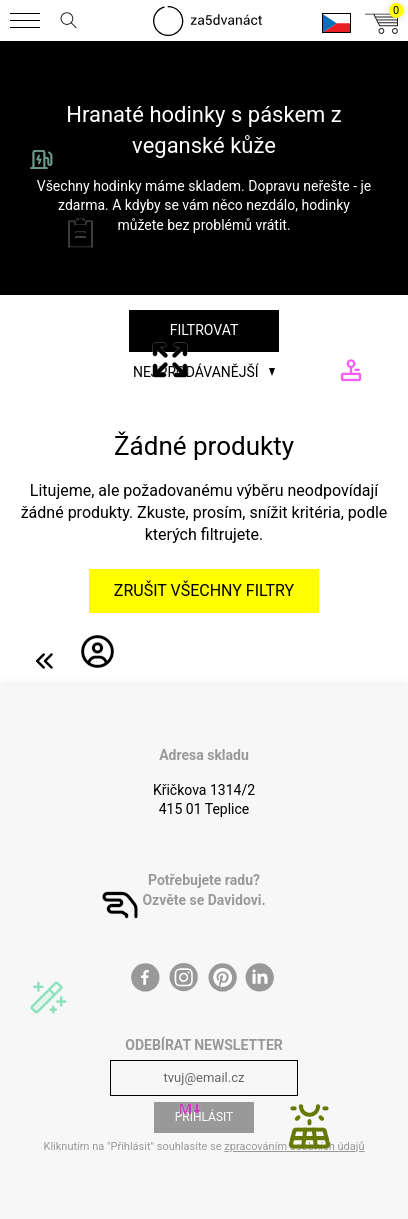 This screenshot has height=1219, width=408. Describe the element at coordinates (46, 997) in the screenshot. I see `apply auto-enhance or smart adjustments` at that location.